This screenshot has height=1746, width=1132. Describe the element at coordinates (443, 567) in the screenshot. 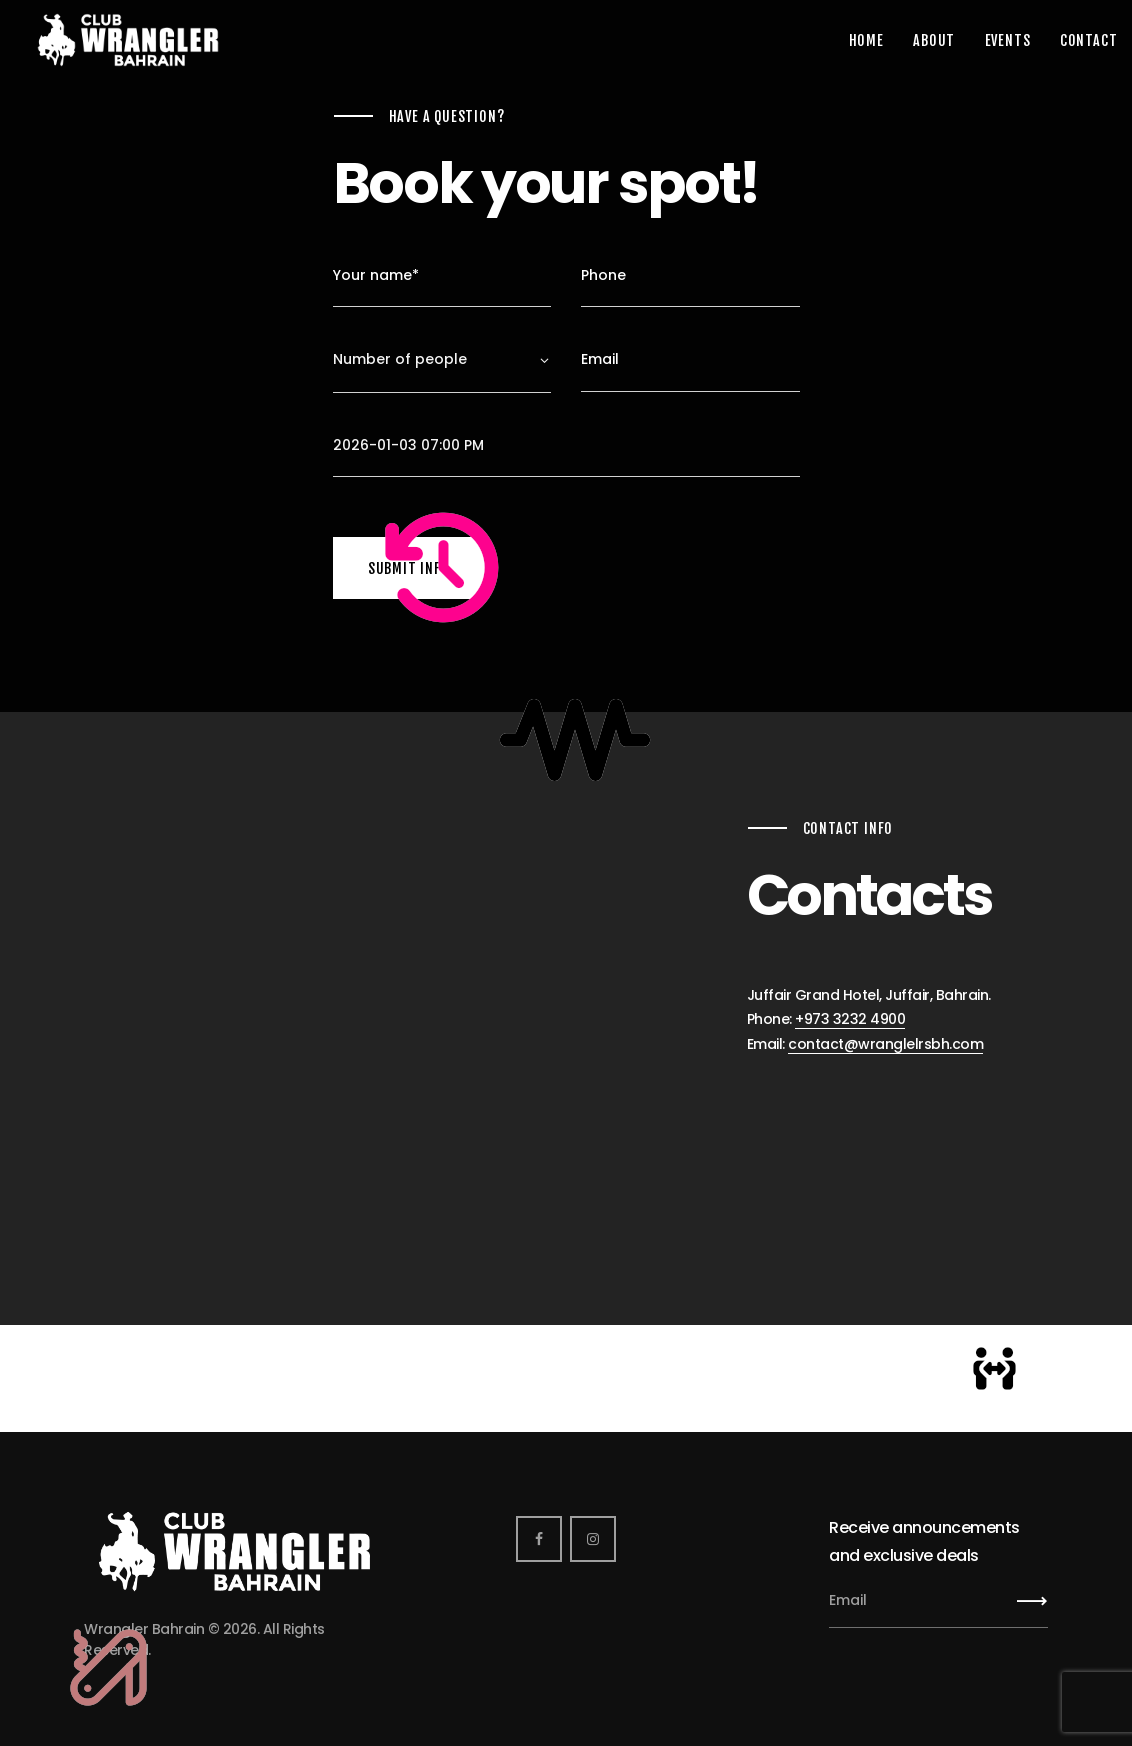

I see `view history or recent activity` at that location.